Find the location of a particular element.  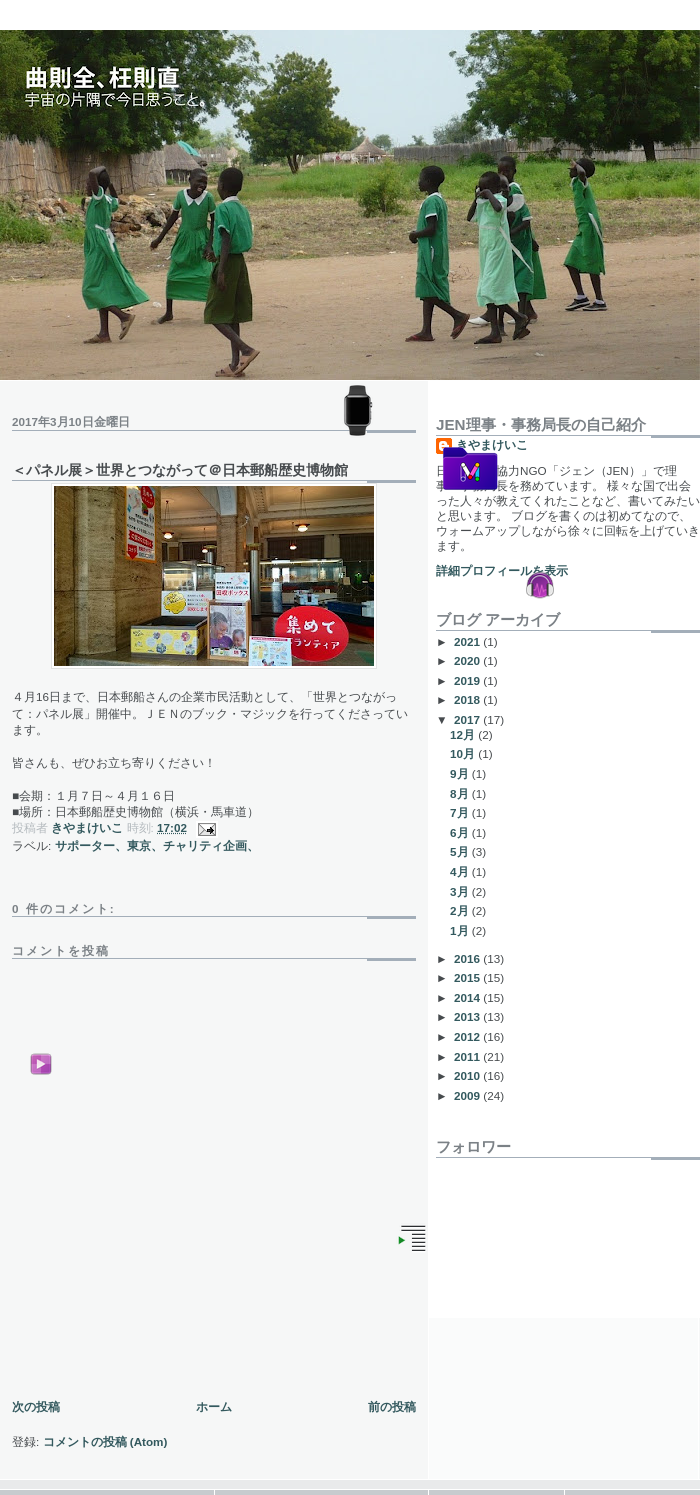

apple watch device icon is located at coordinates (357, 410).